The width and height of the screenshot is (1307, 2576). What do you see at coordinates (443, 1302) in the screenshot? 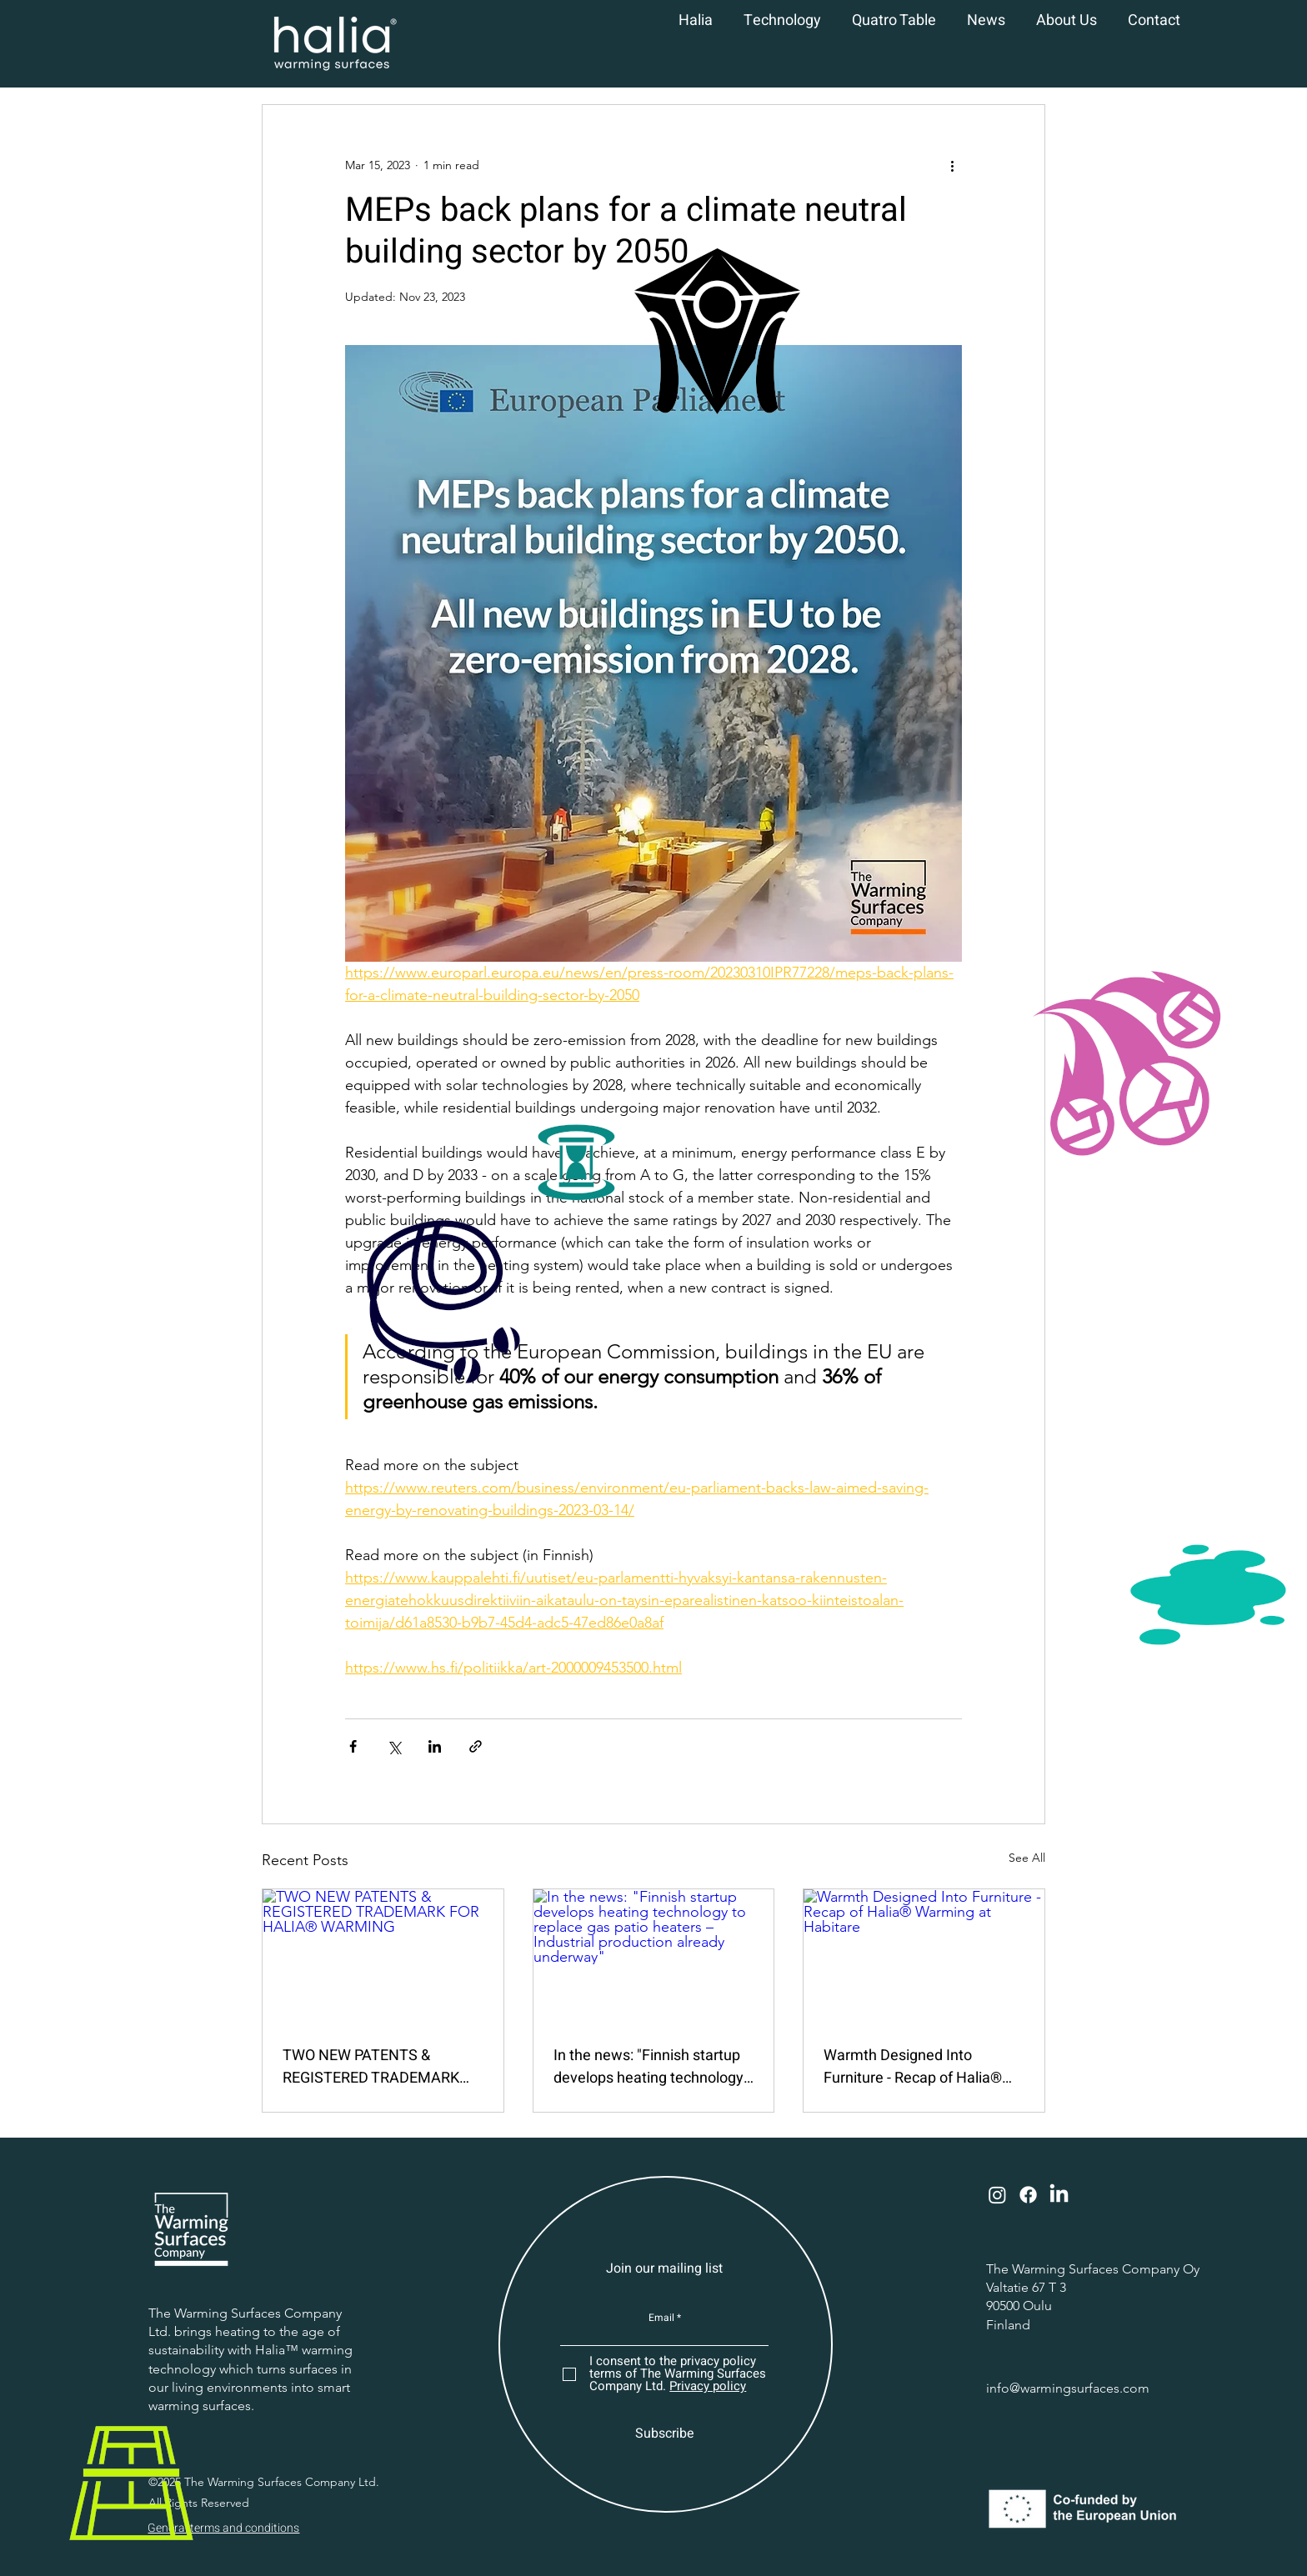
I see `hunting bolas weapon item in game inventory` at bounding box center [443, 1302].